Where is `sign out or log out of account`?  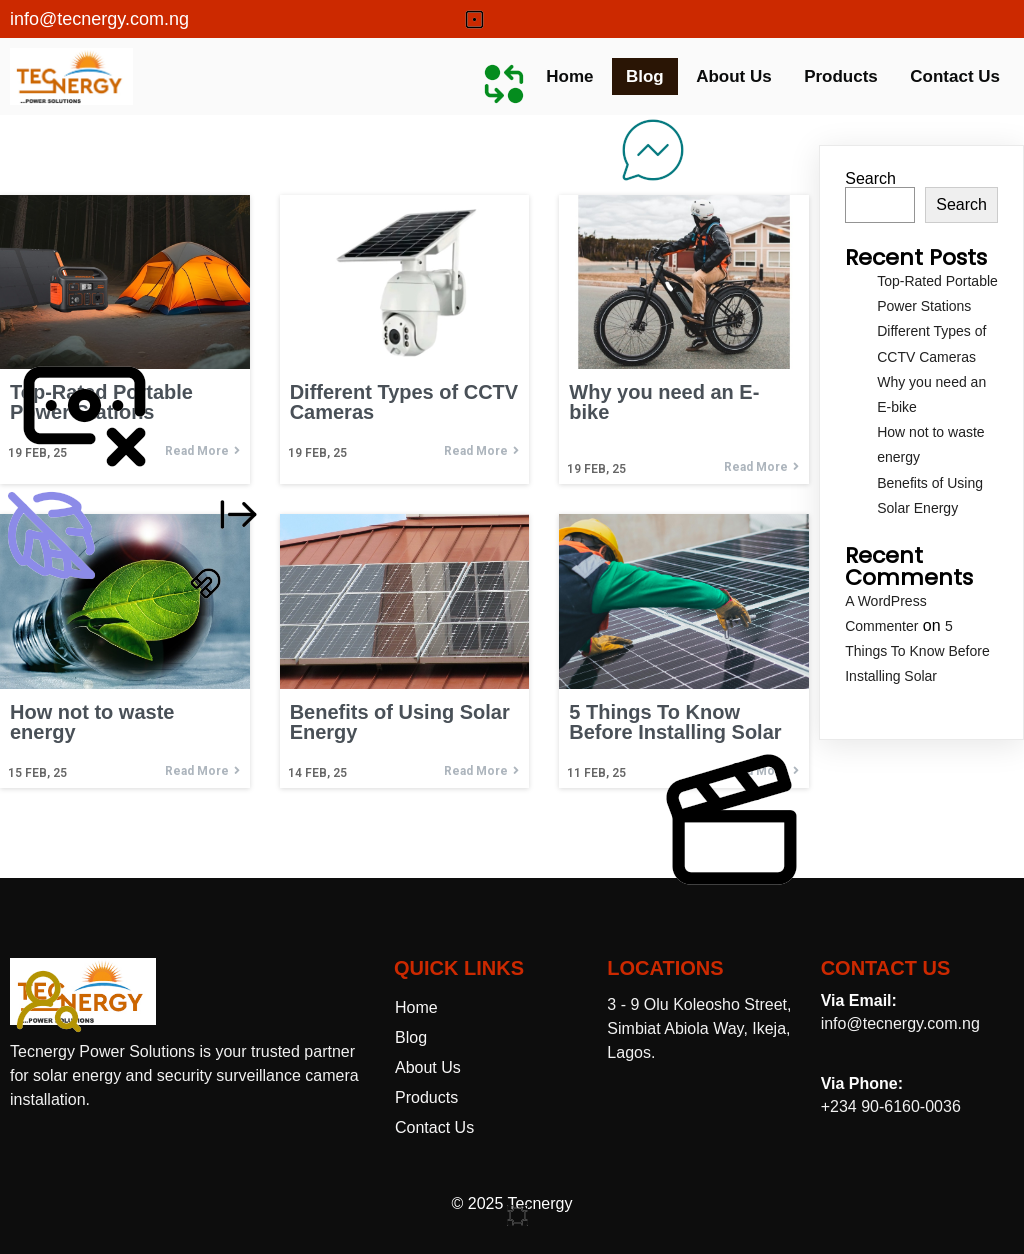 sign out or log out of account is located at coordinates (238, 514).